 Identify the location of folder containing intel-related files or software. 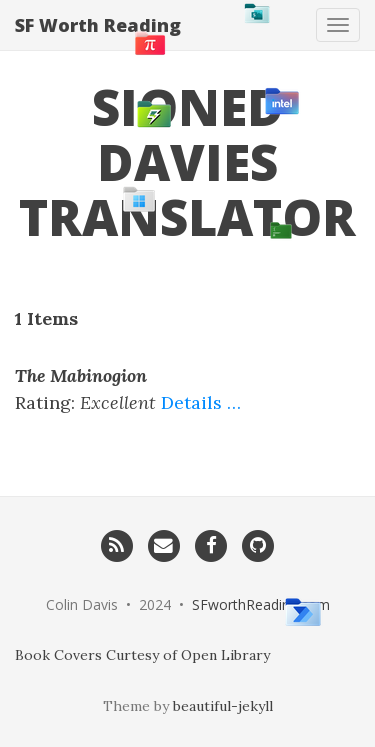
(282, 102).